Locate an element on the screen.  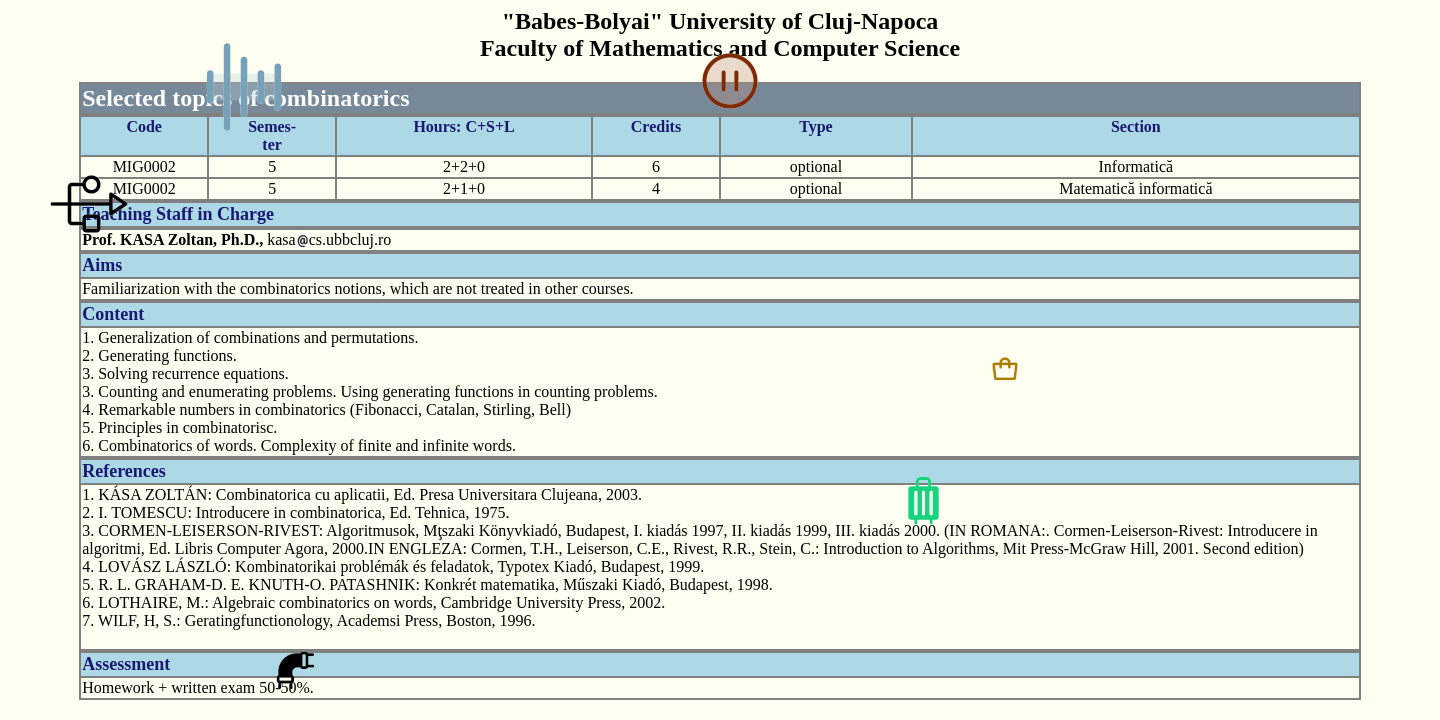
plumbing or pipe connection settings is located at coordinates (294, 669).